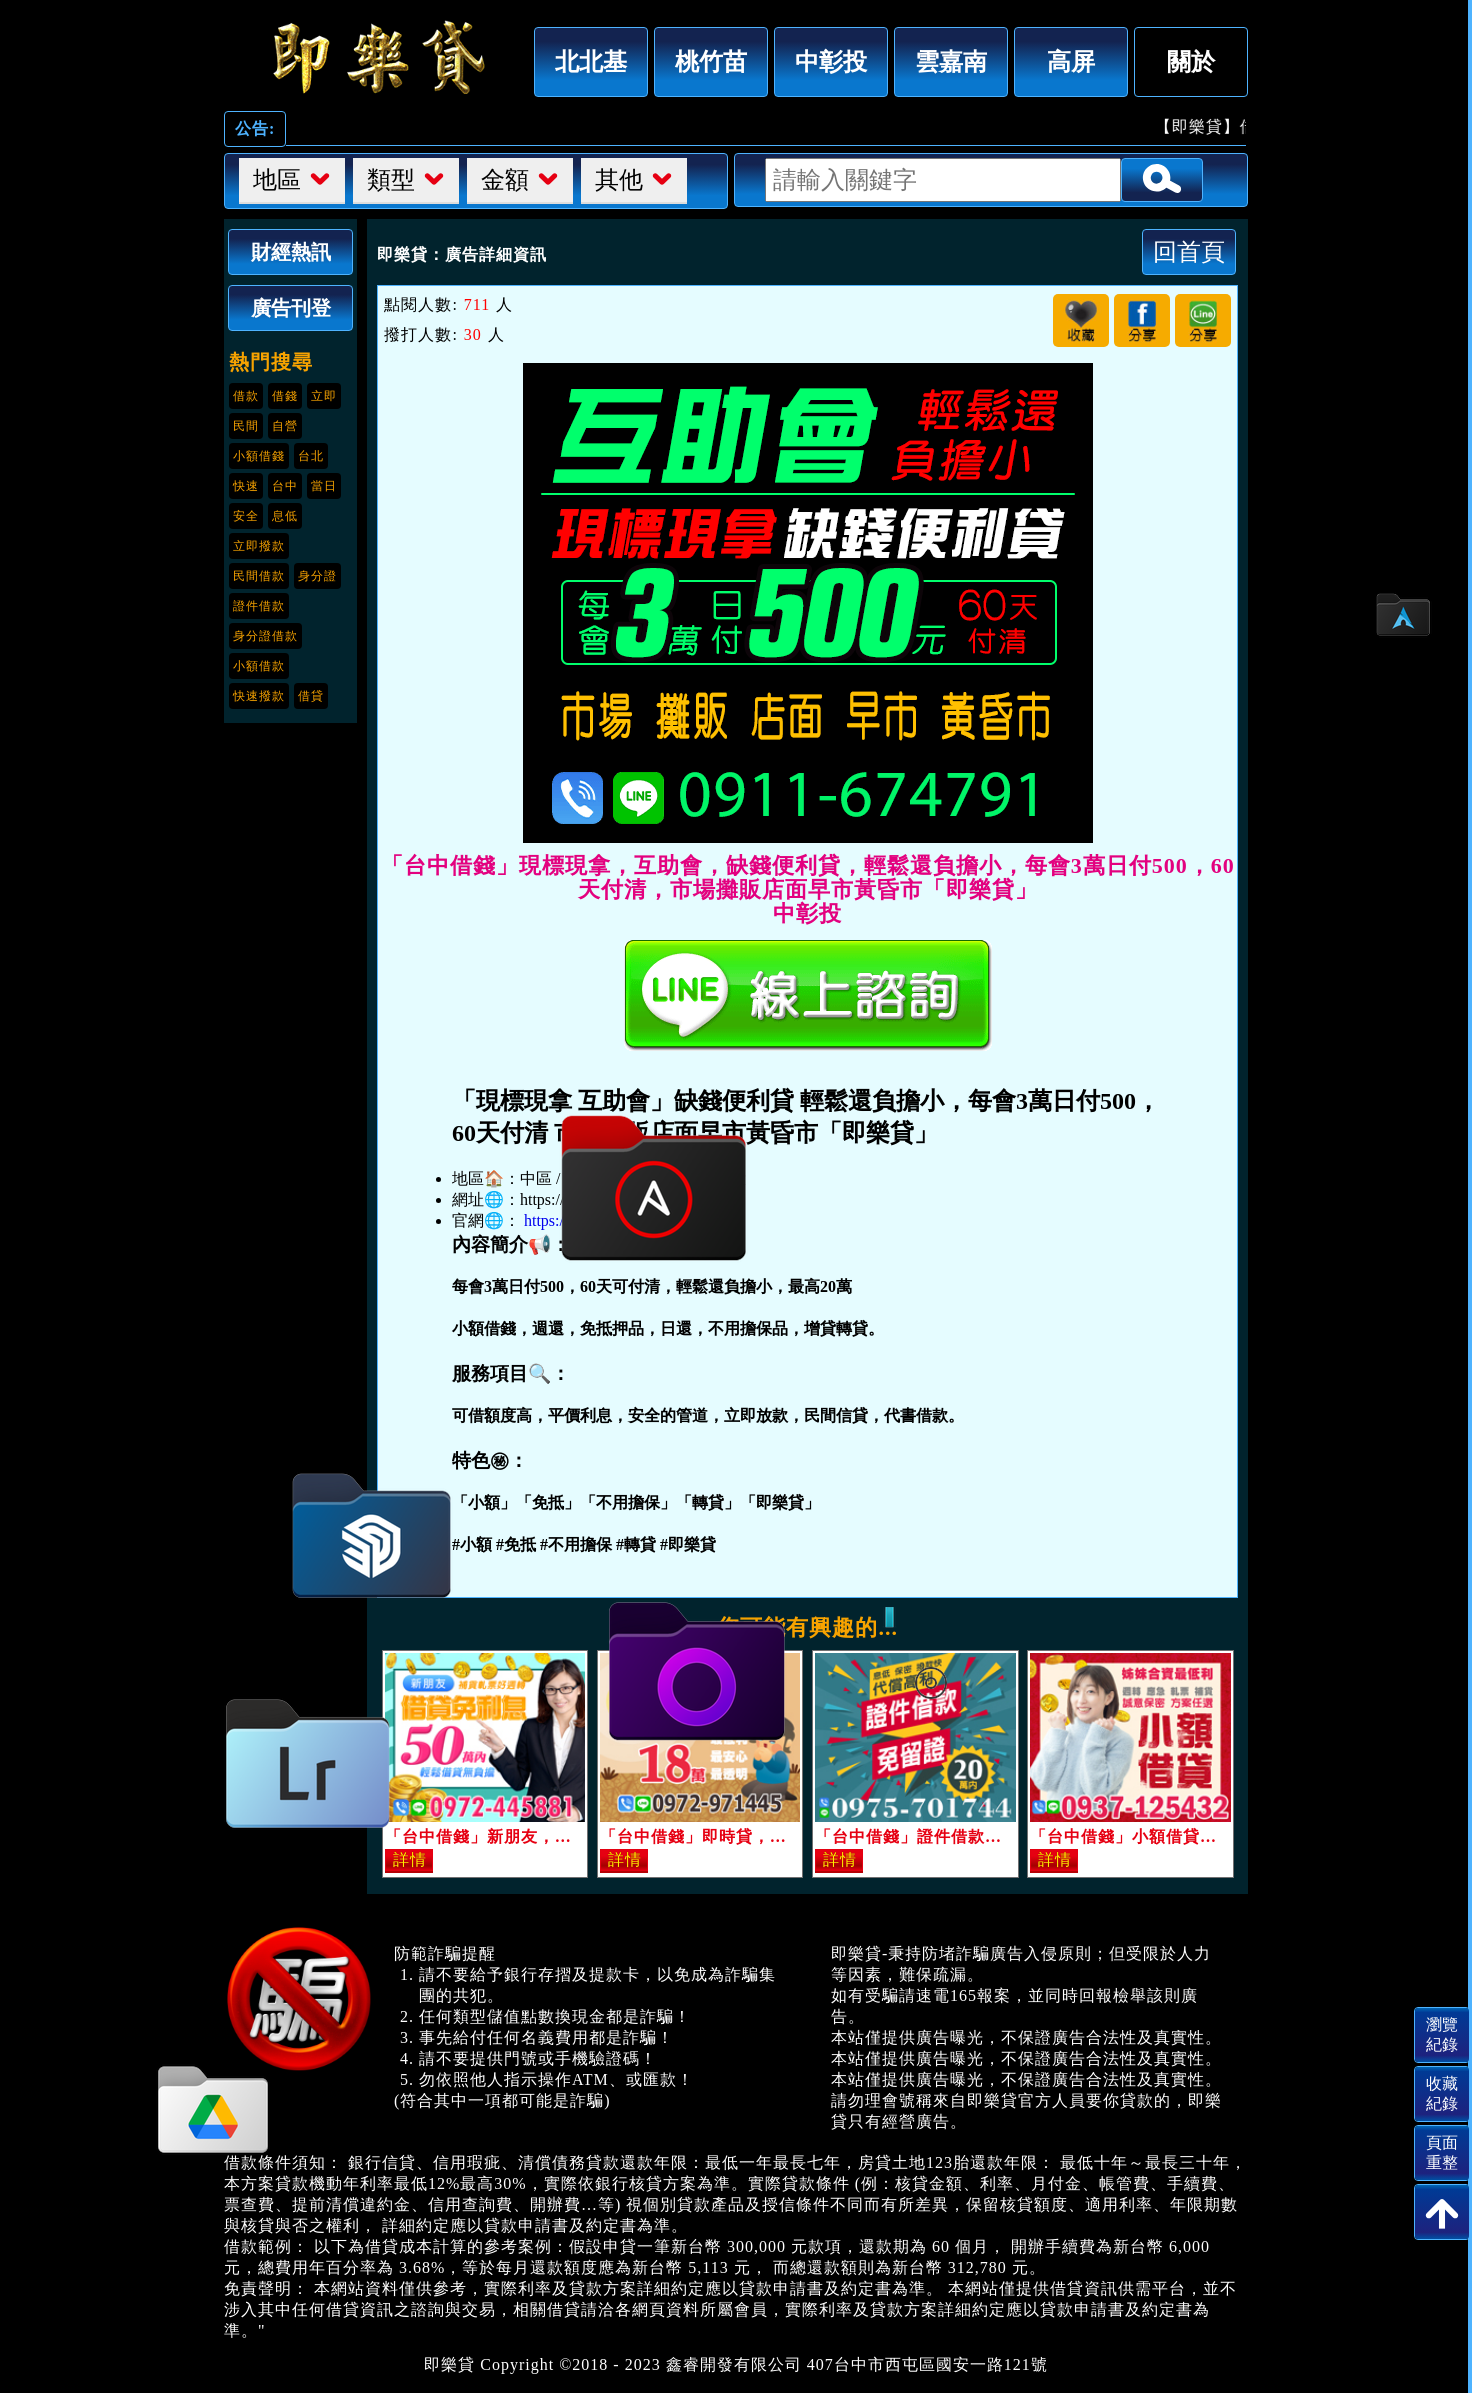 The image size is (1472, 2393). What do you see at coordinates (696, 1676) in the screenshot?
I see `open GOG Galaxy game library folder` at bounding box center [696, 1676].